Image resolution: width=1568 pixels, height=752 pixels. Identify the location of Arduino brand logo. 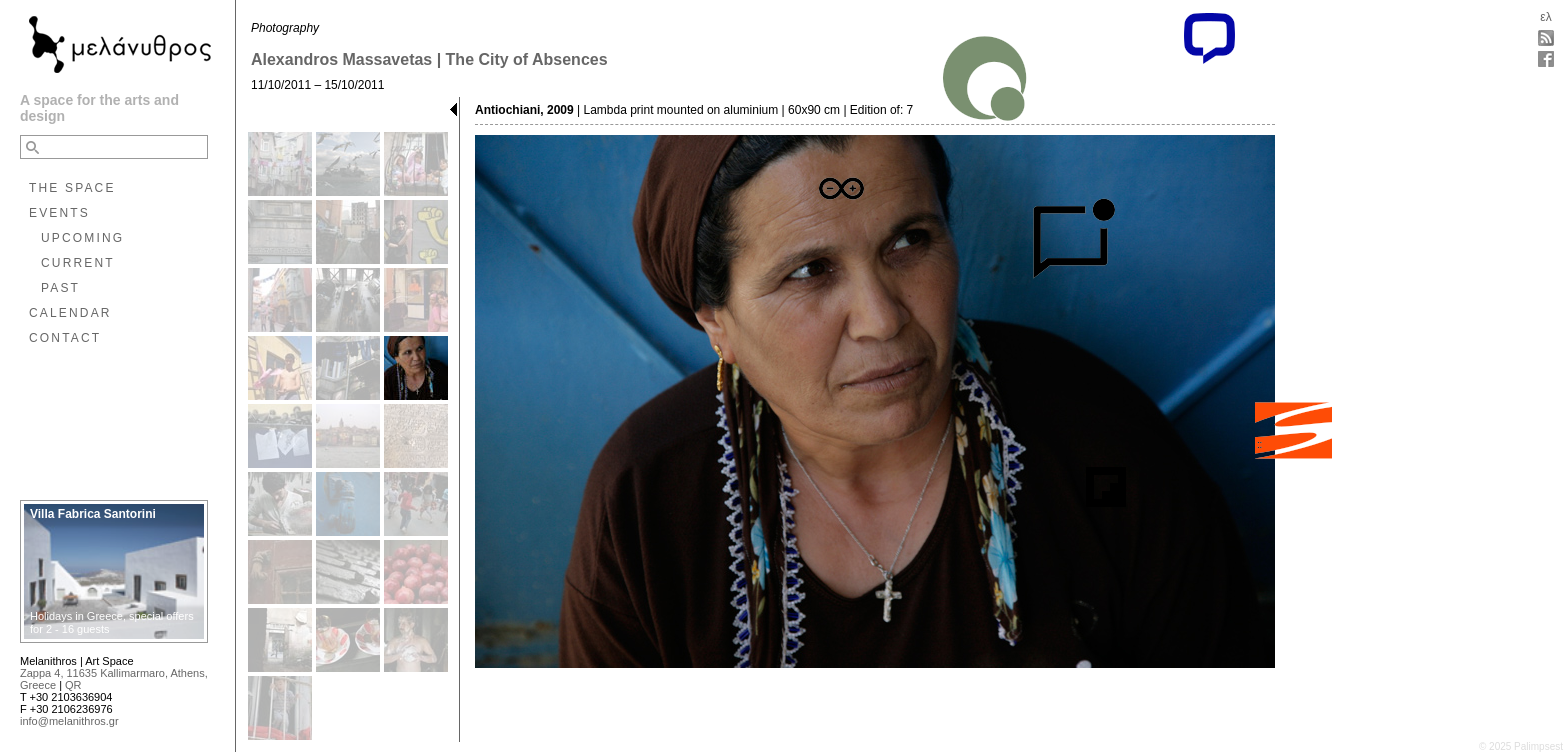
(841, 188).